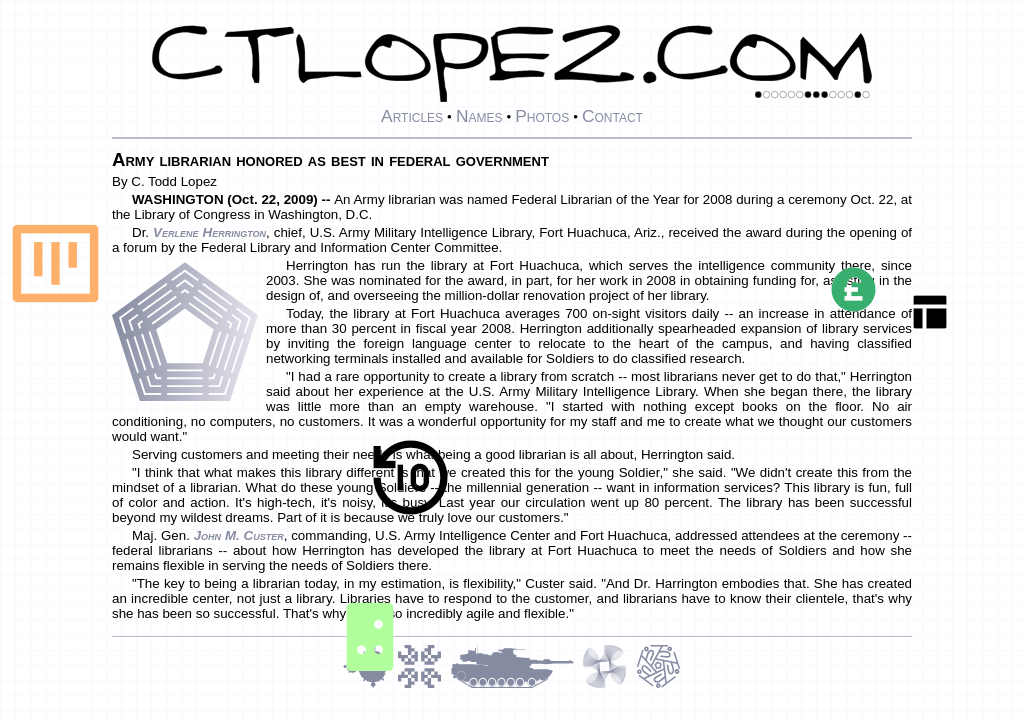 This screenshot has height=720, width=1024. What do you see at coordinates (853, 289) in the screenshot?
I see `view balance in british pounds` at bounding box center [853, 289].